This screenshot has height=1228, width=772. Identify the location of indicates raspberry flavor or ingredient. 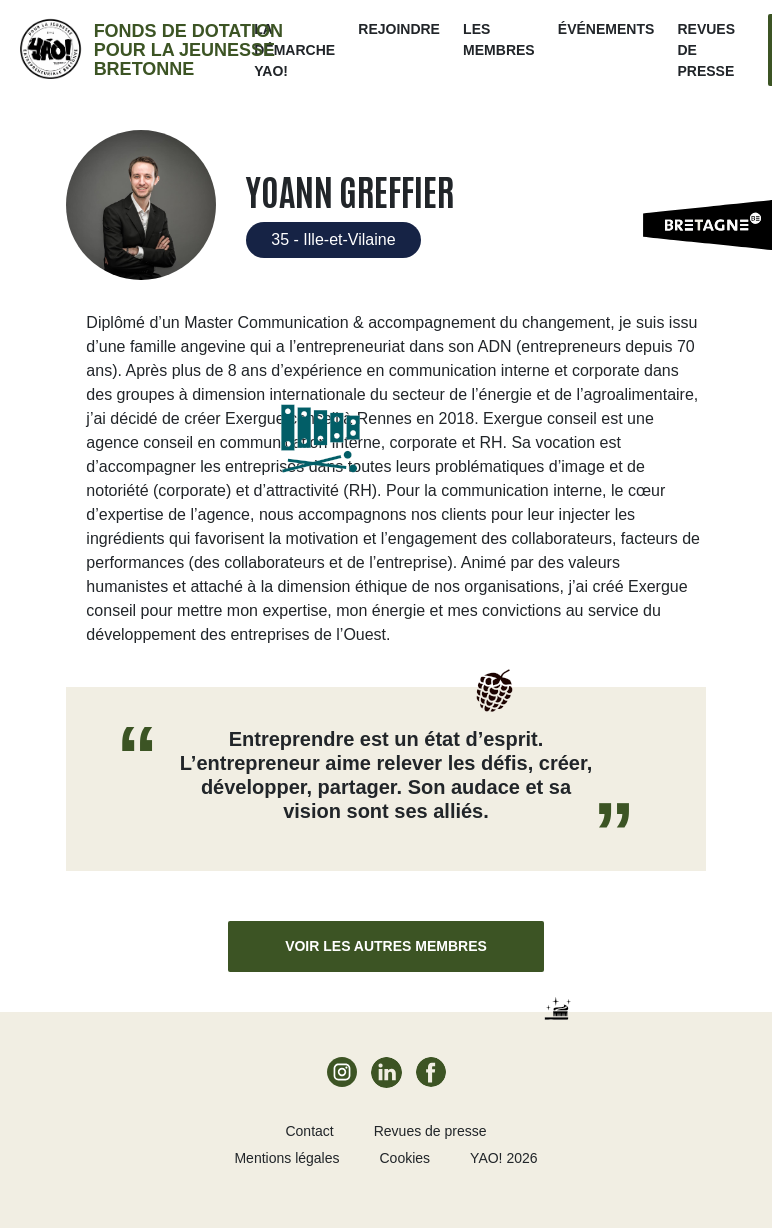
(494, 690).